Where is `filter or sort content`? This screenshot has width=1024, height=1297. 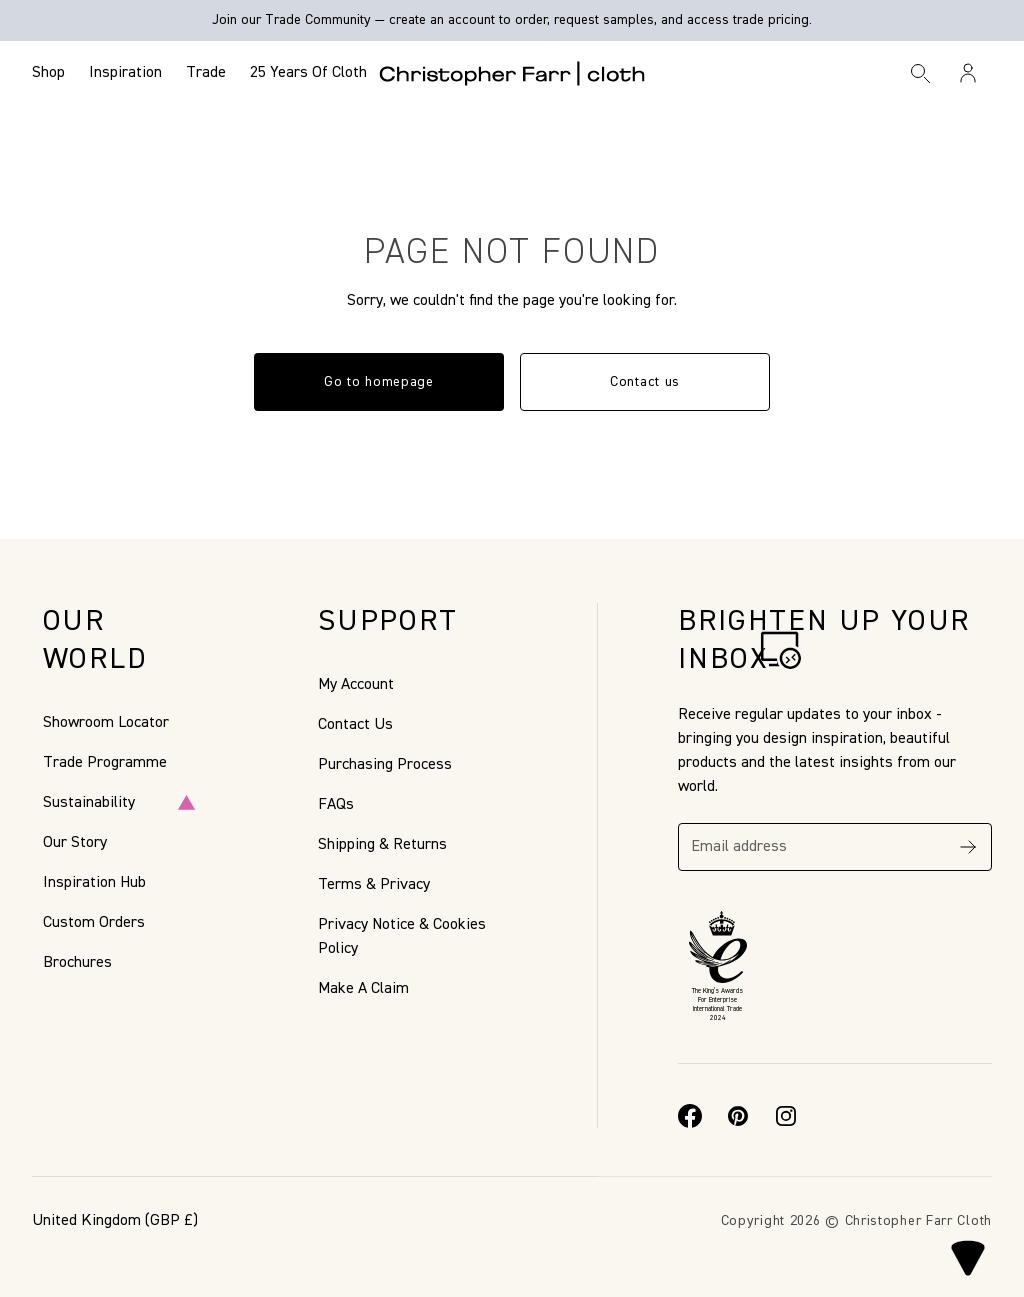
filter or sort content is located at coordinates (968, 1259).